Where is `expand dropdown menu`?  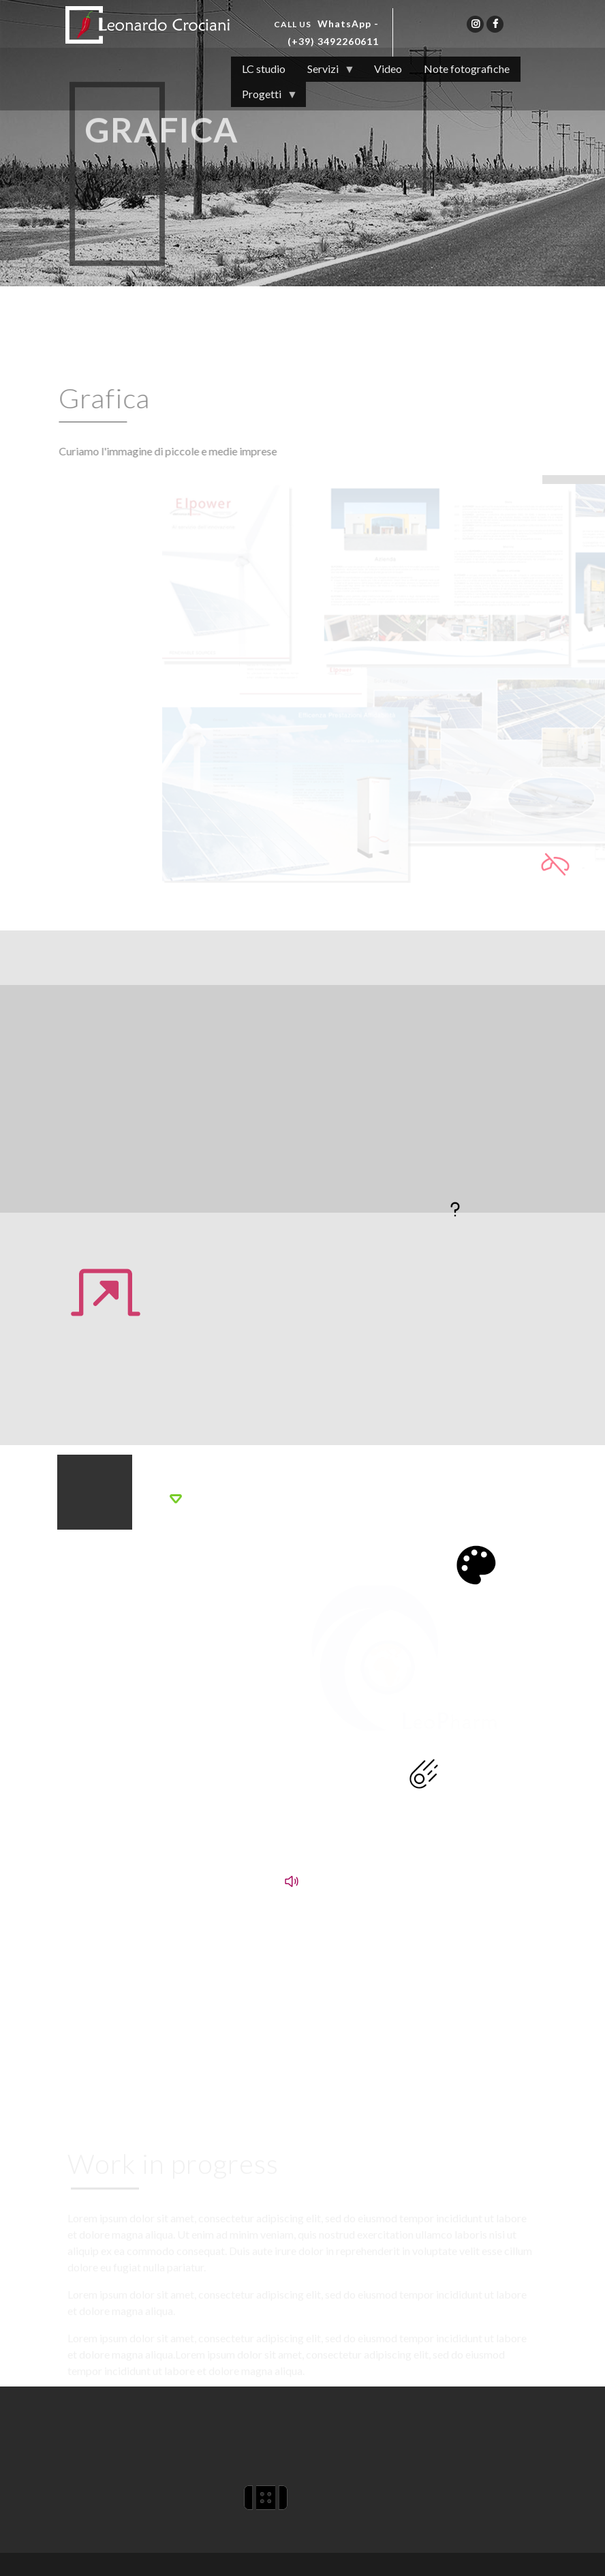 expand dropdown menu is located at coordinates (176, 1498).